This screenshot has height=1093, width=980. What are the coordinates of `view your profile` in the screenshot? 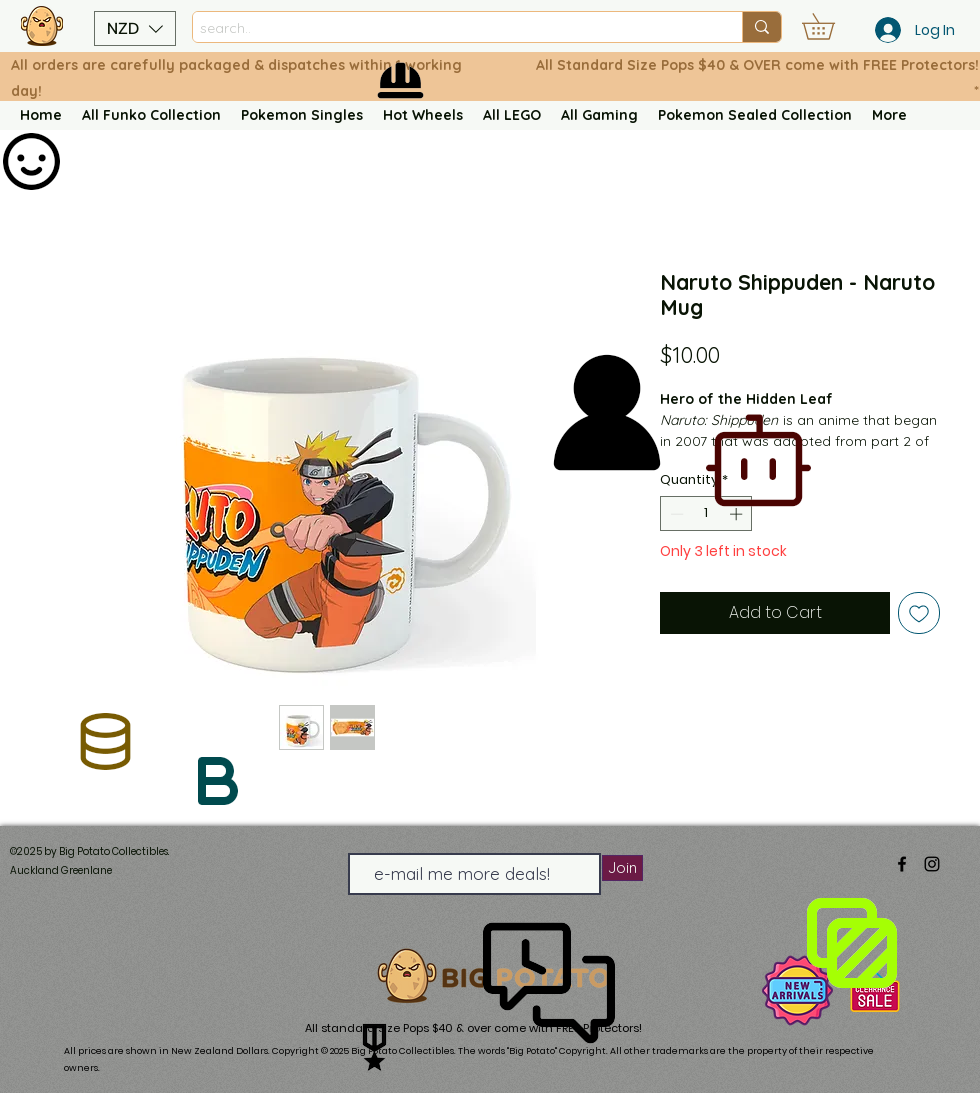 It's located at (607, 417).